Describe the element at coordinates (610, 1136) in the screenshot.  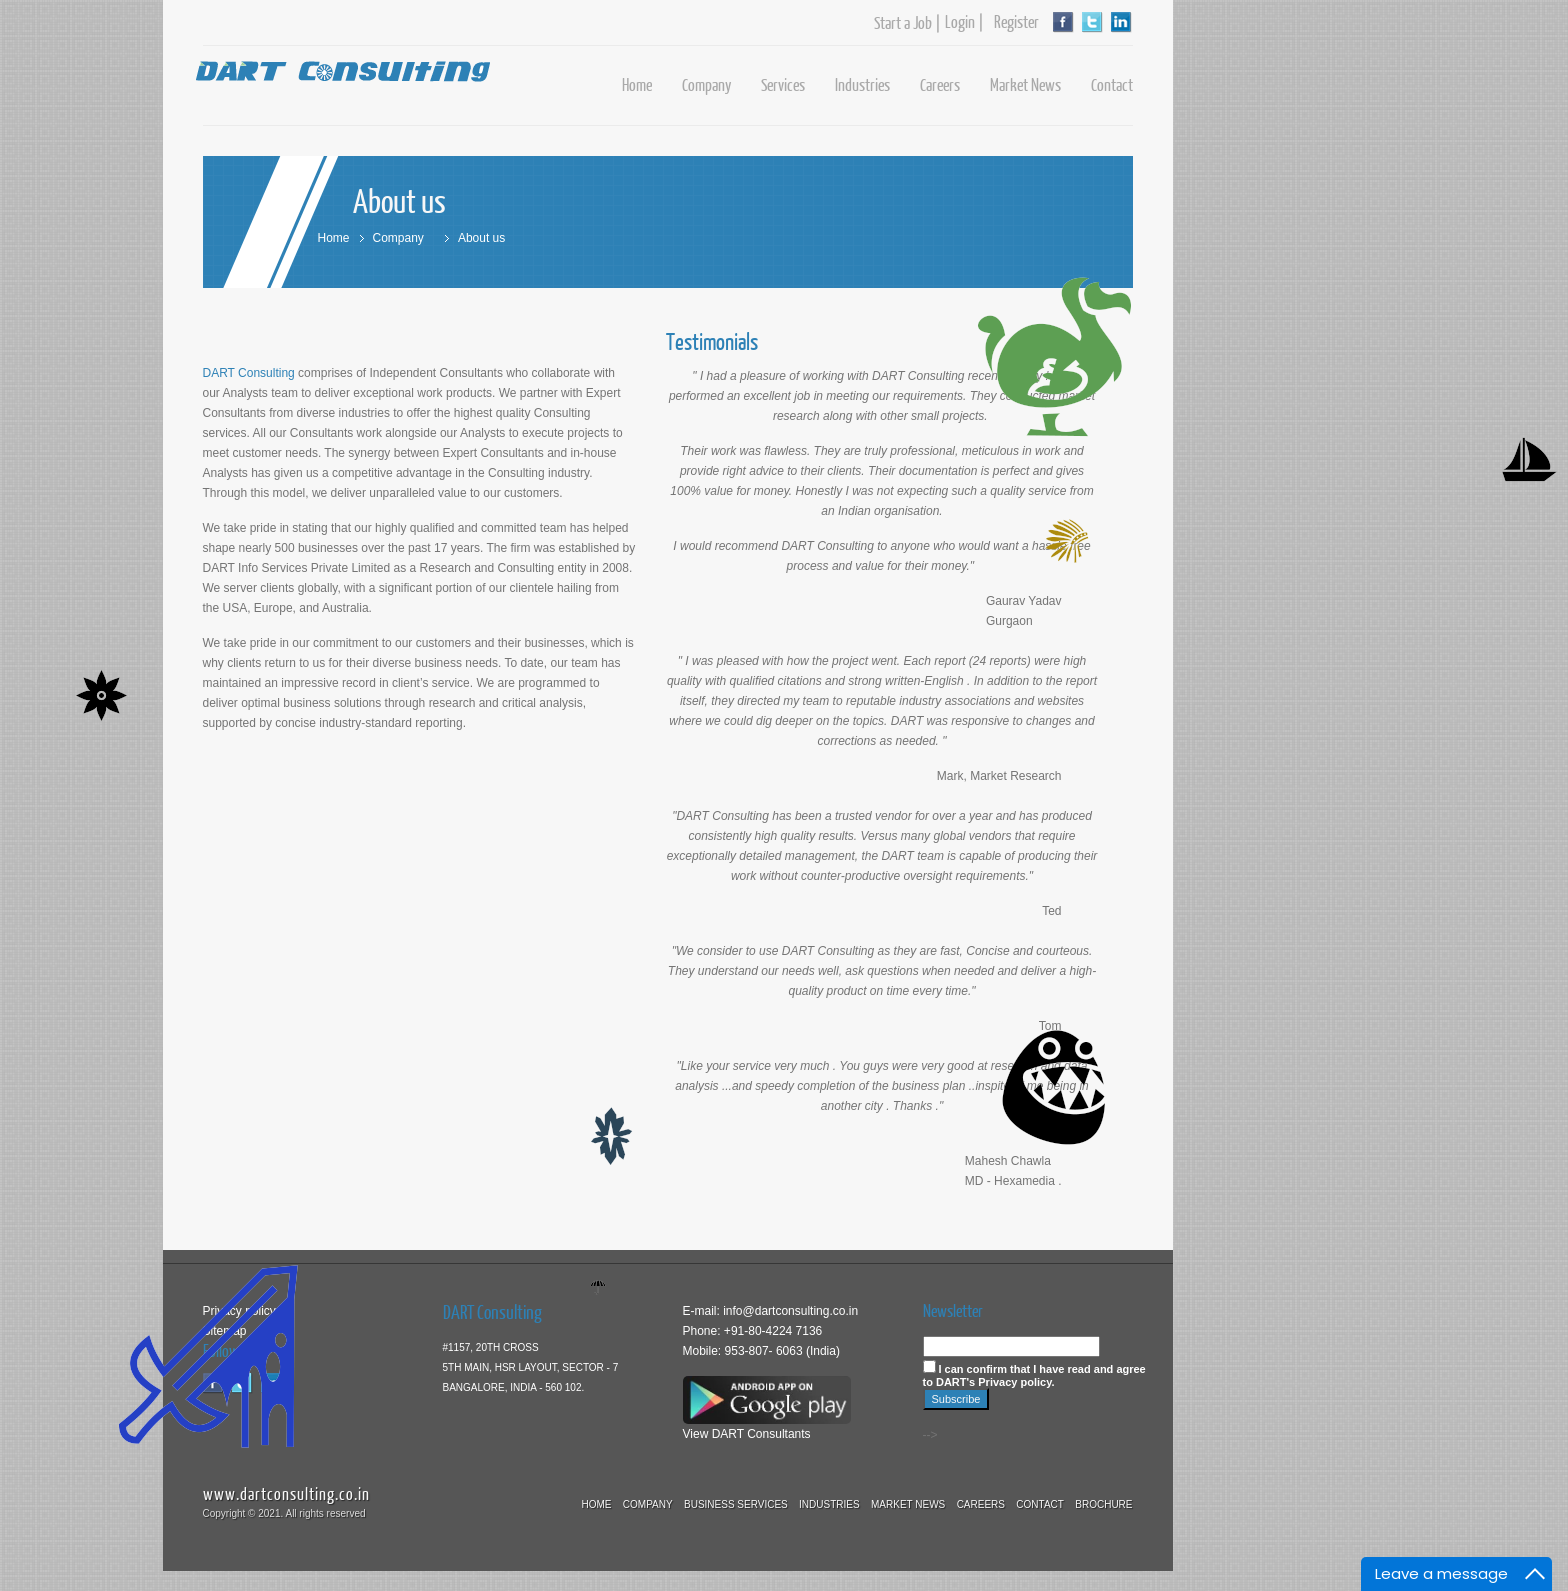
I see `collect or view crystals/gems in inventory` at that location.